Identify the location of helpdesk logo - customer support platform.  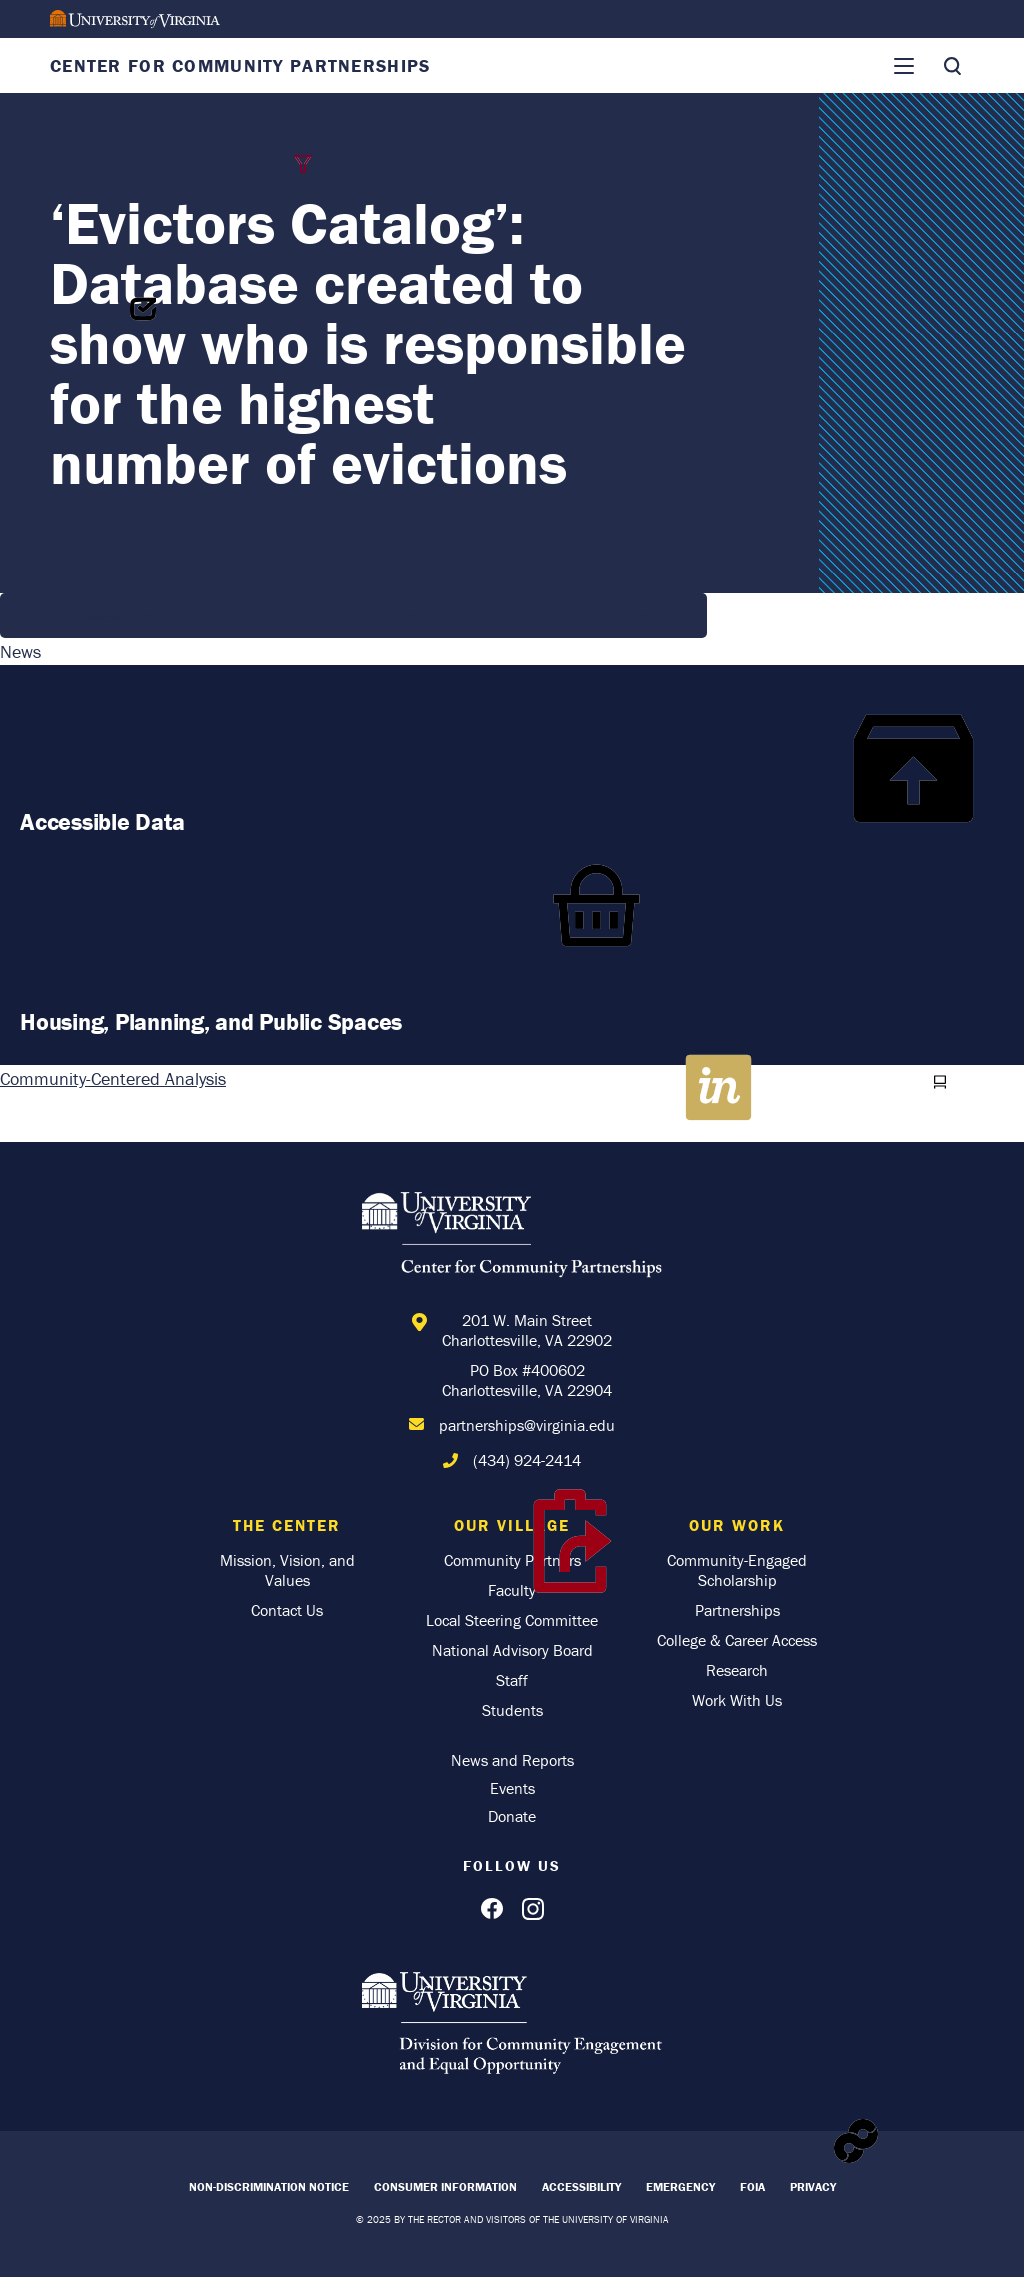
(143, 309).